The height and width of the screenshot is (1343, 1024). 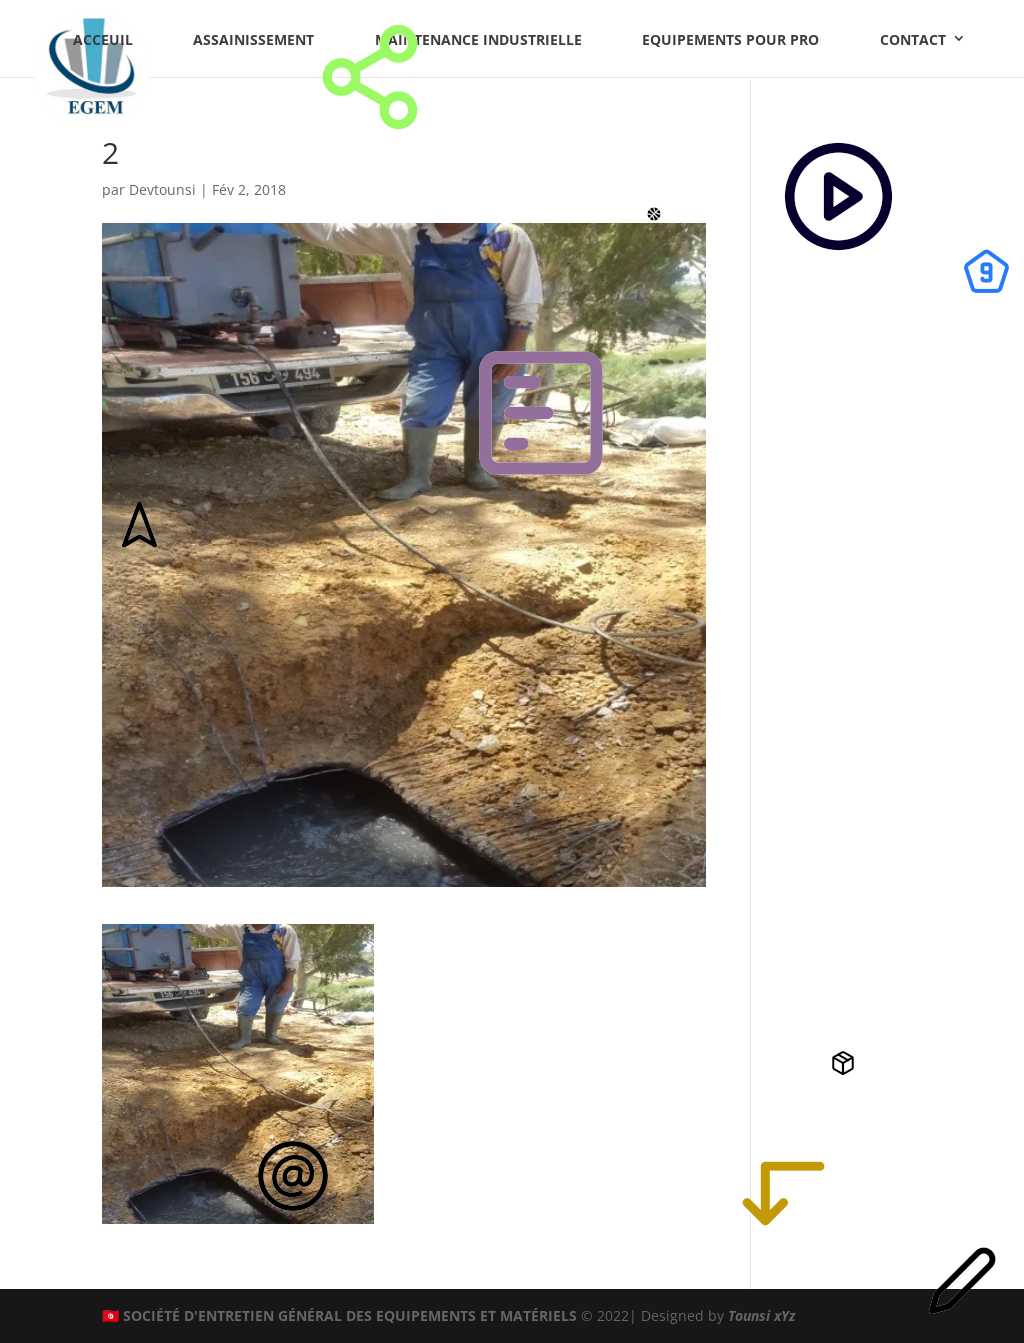 What do you see at coordinates (654, 214) in the screenshot?
I see `access sports or basketball content` at bounding box center [654, 214].